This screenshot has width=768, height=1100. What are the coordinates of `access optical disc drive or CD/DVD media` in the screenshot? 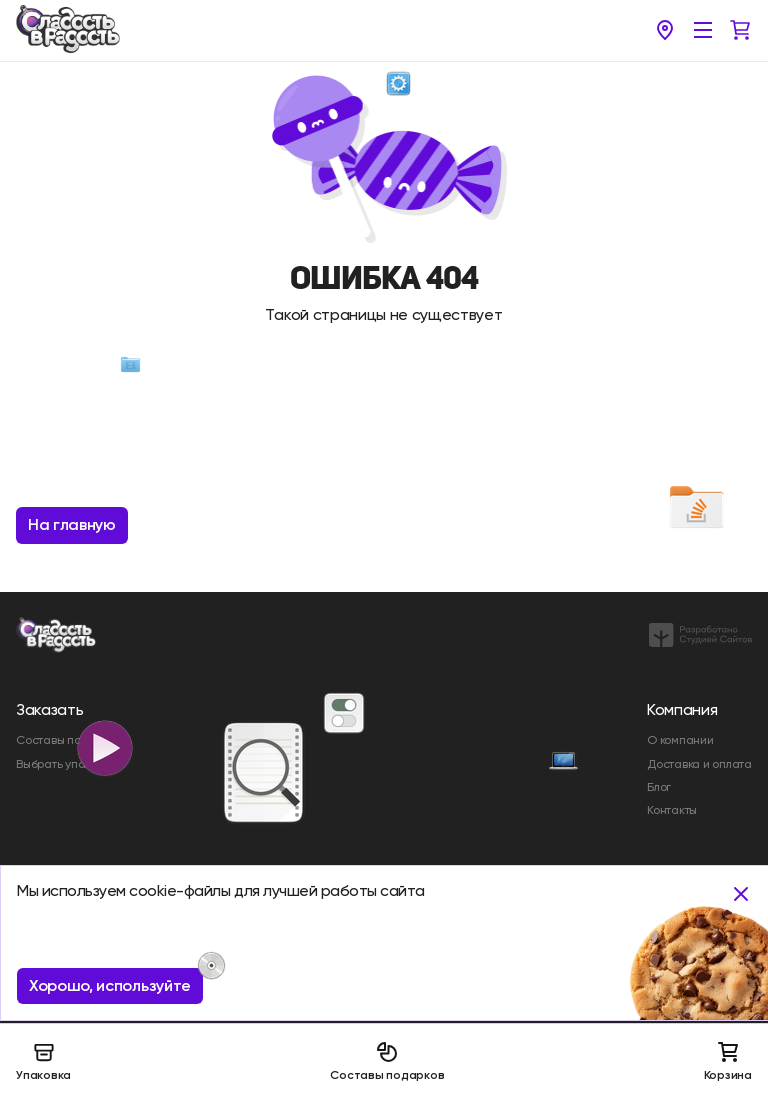 It's located at (211, 965).